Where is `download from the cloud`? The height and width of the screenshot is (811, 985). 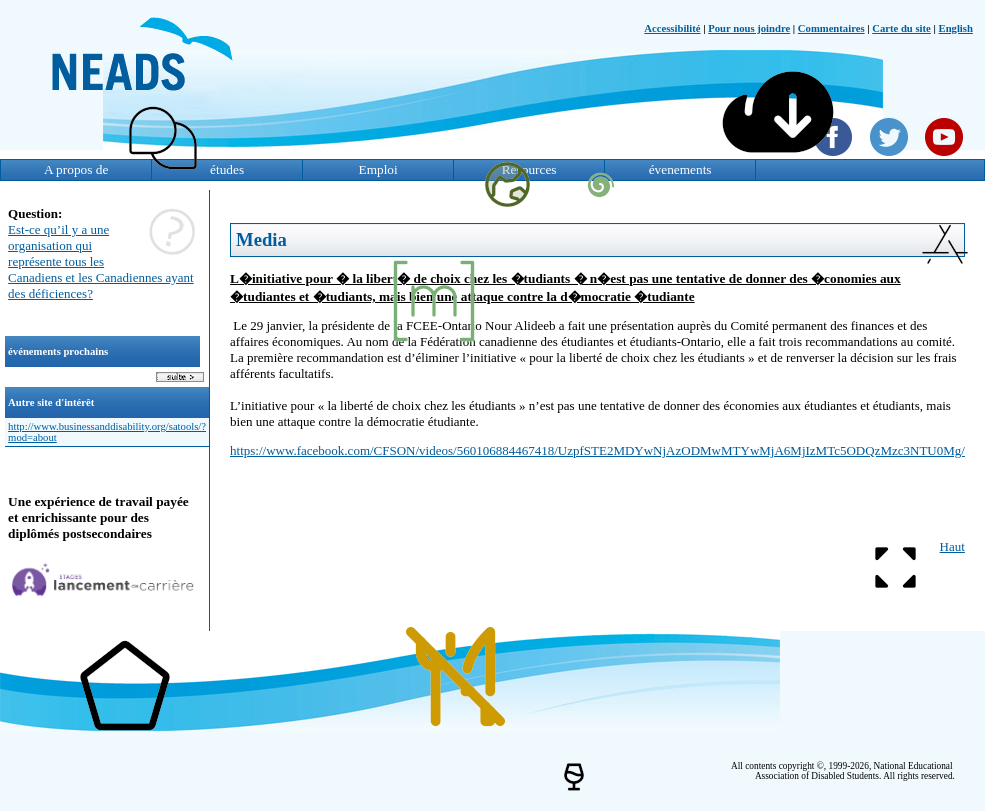 download from the cloud is located at coordinates (778, 112).